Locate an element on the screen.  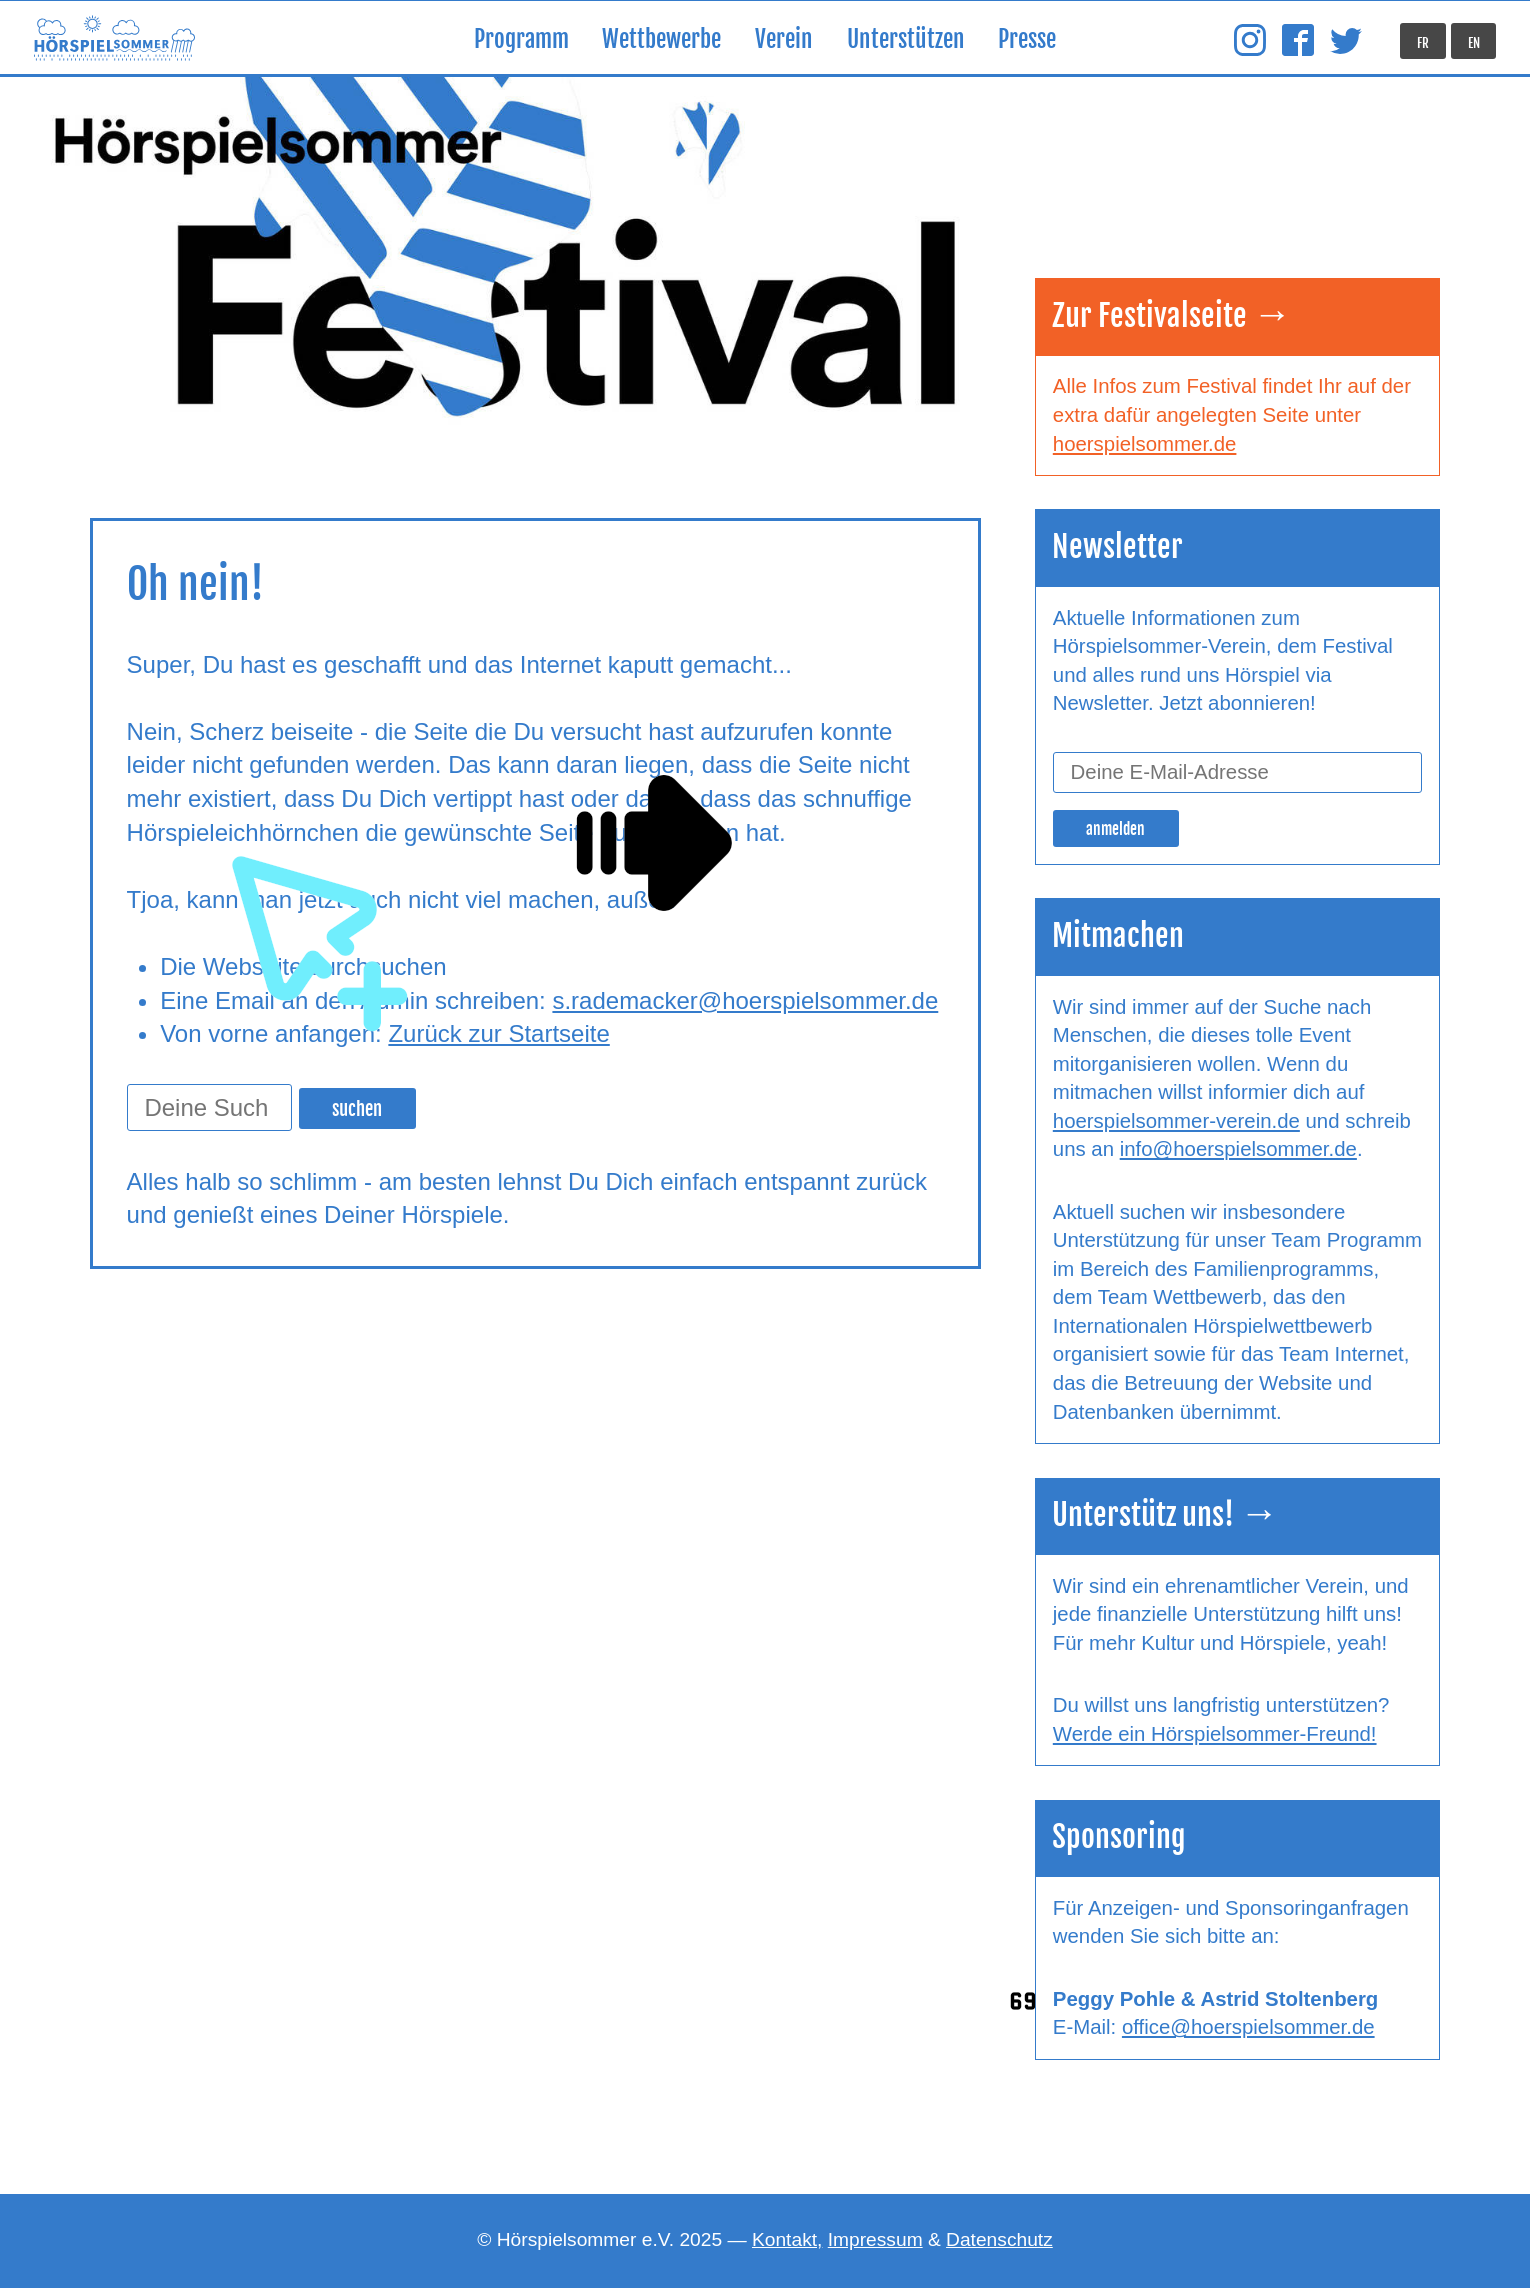
skip forward or advance to next item is located at coordinates (656, 843).